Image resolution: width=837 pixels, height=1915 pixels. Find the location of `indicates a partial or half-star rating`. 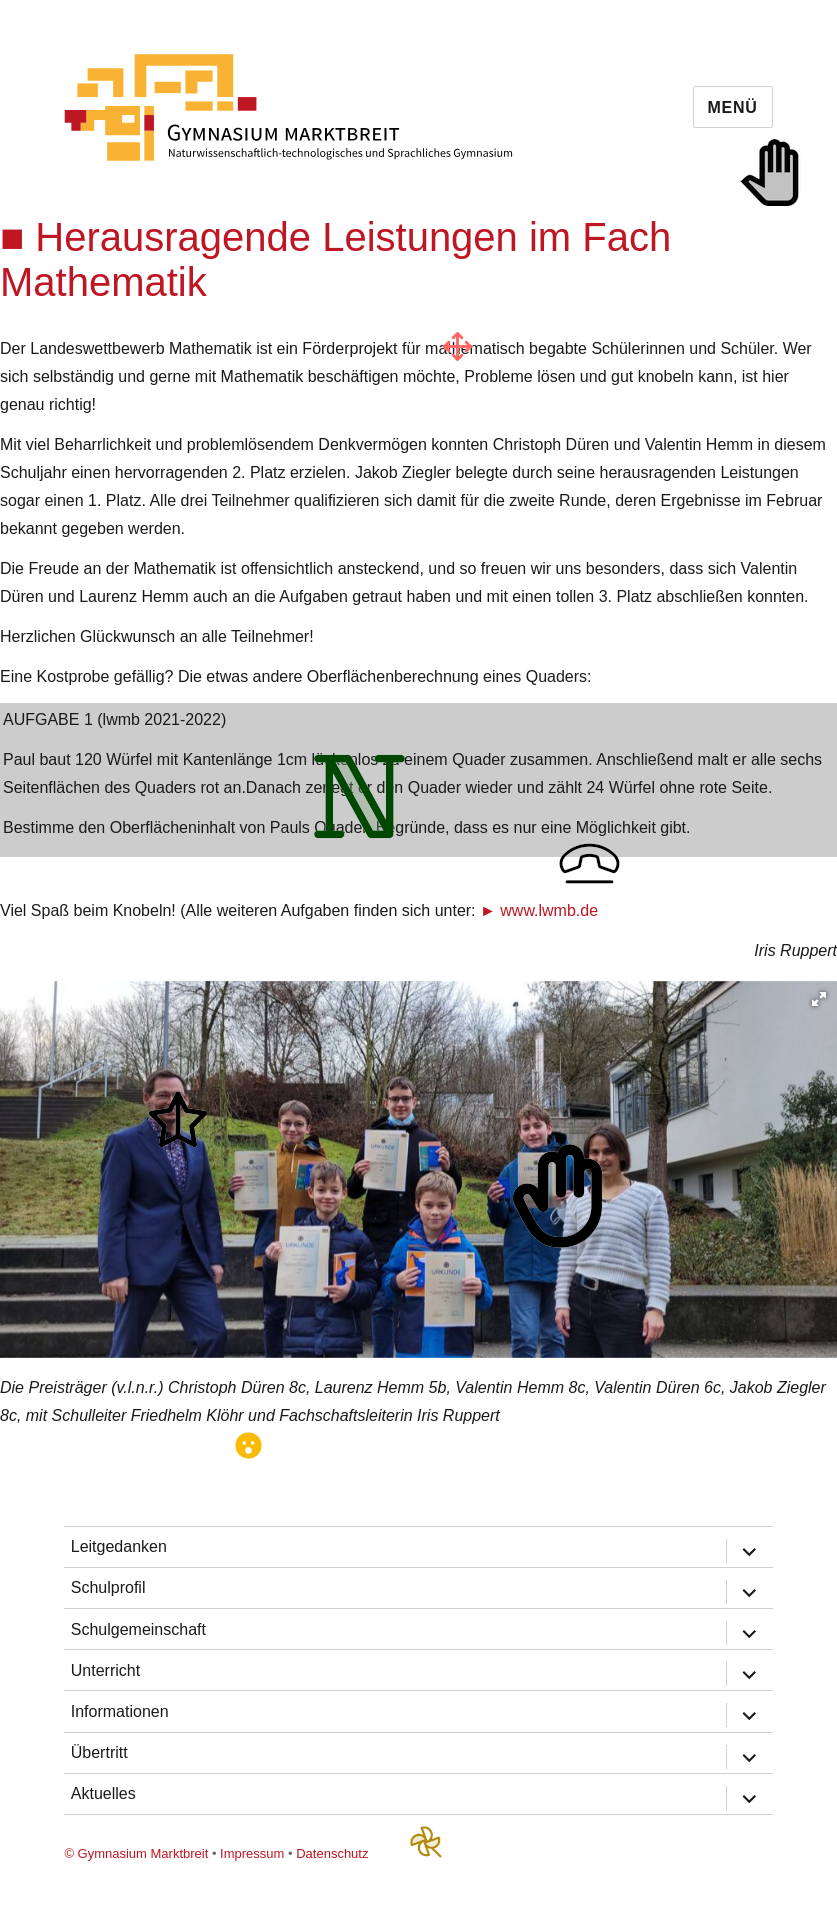

indicates a partial or half-star rating is located at coordinates (178, 1122).